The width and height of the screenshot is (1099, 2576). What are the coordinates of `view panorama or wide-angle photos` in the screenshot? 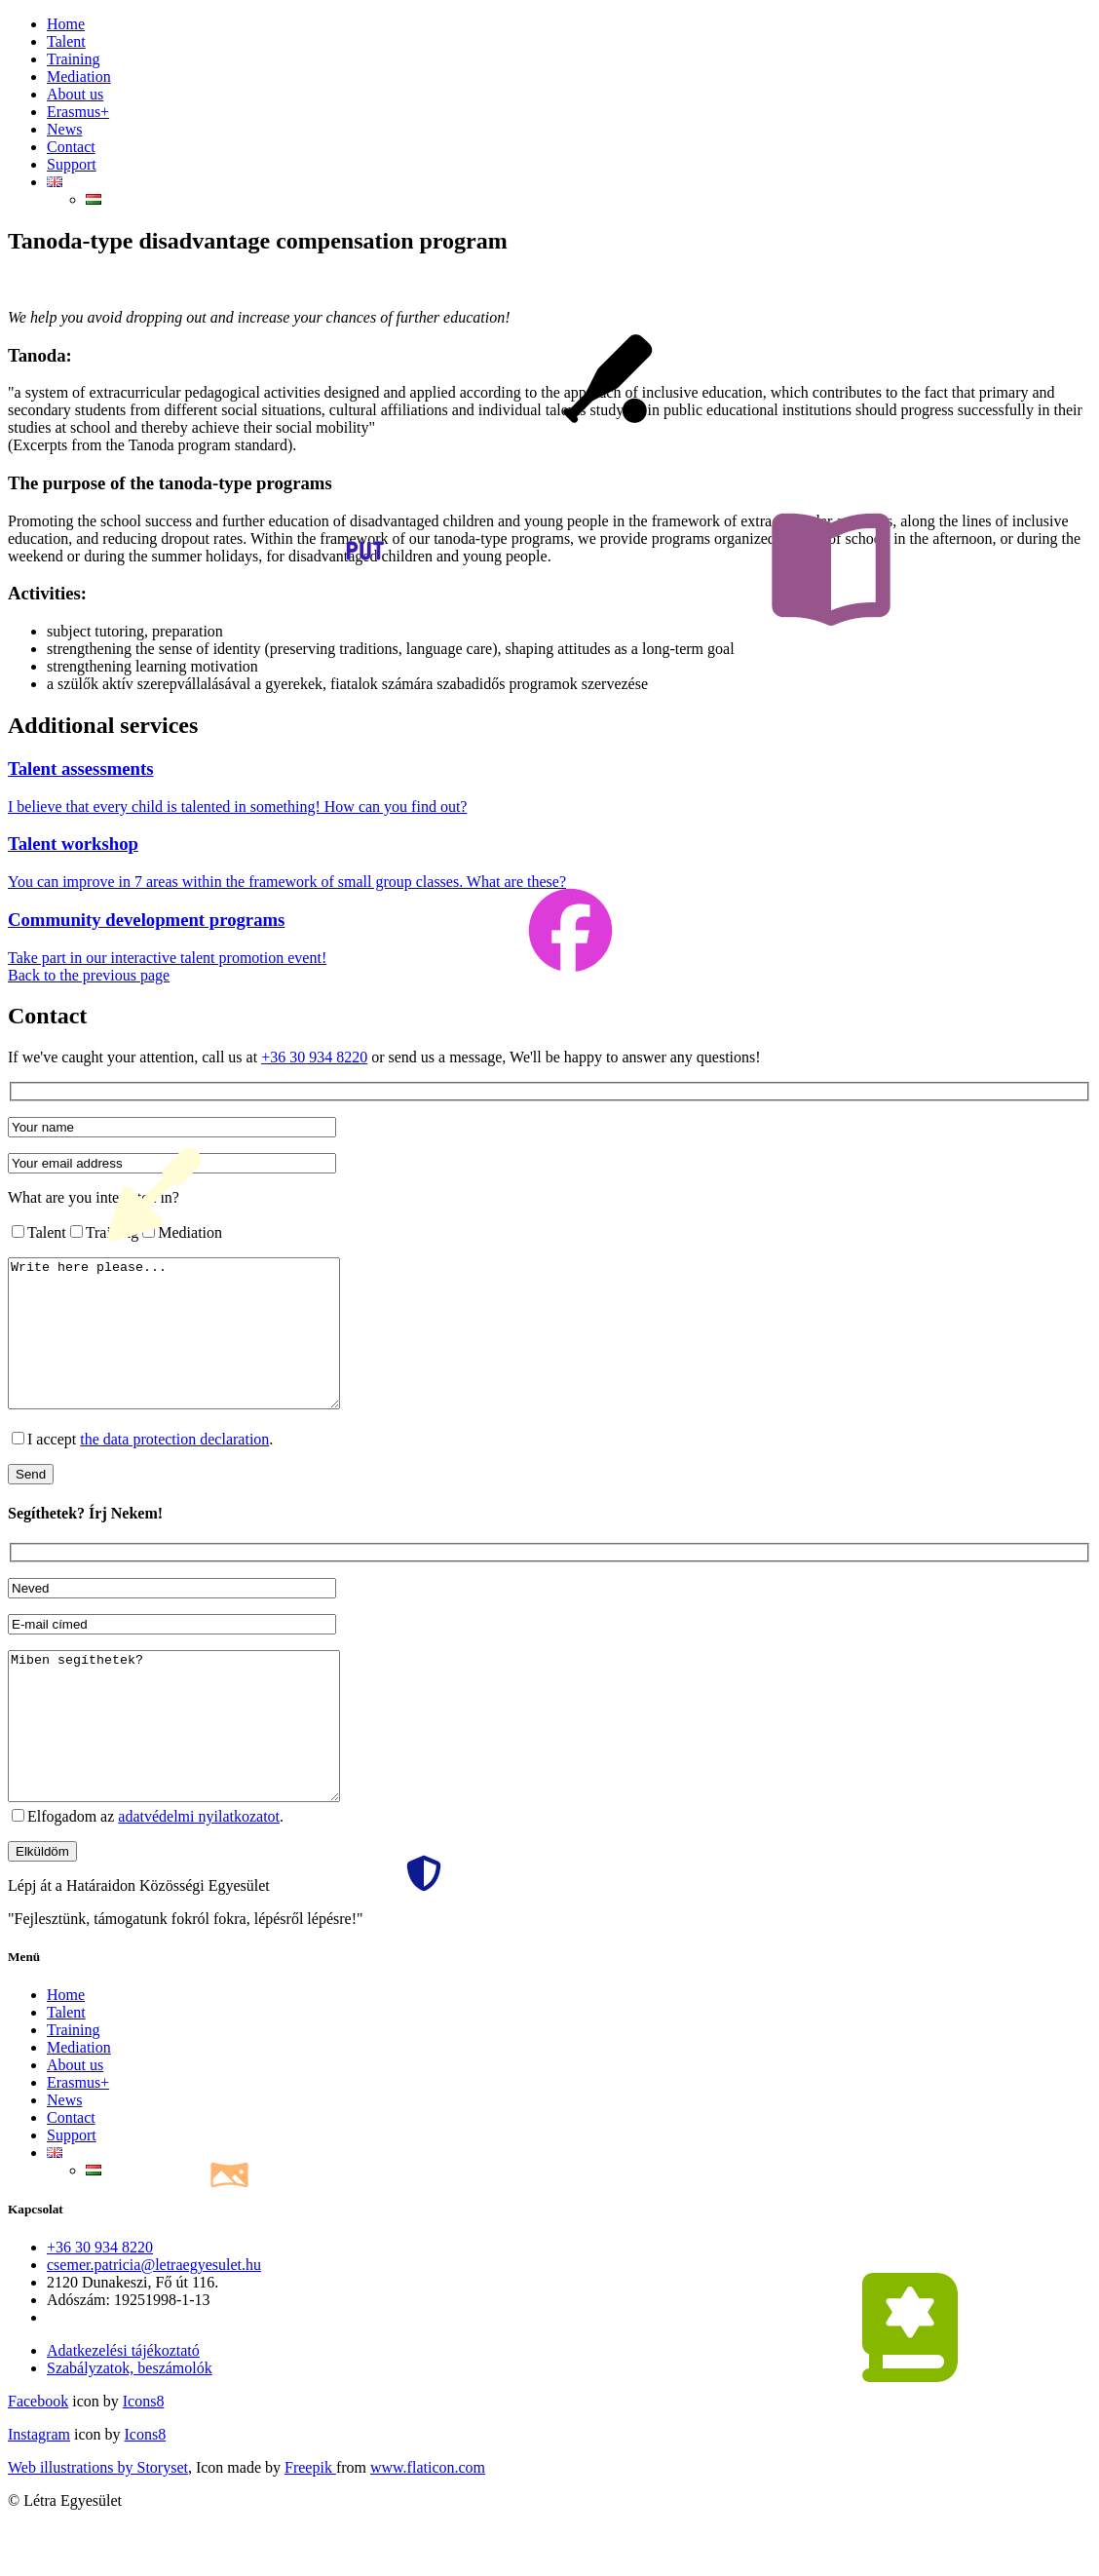 It's located at (229, 2174).